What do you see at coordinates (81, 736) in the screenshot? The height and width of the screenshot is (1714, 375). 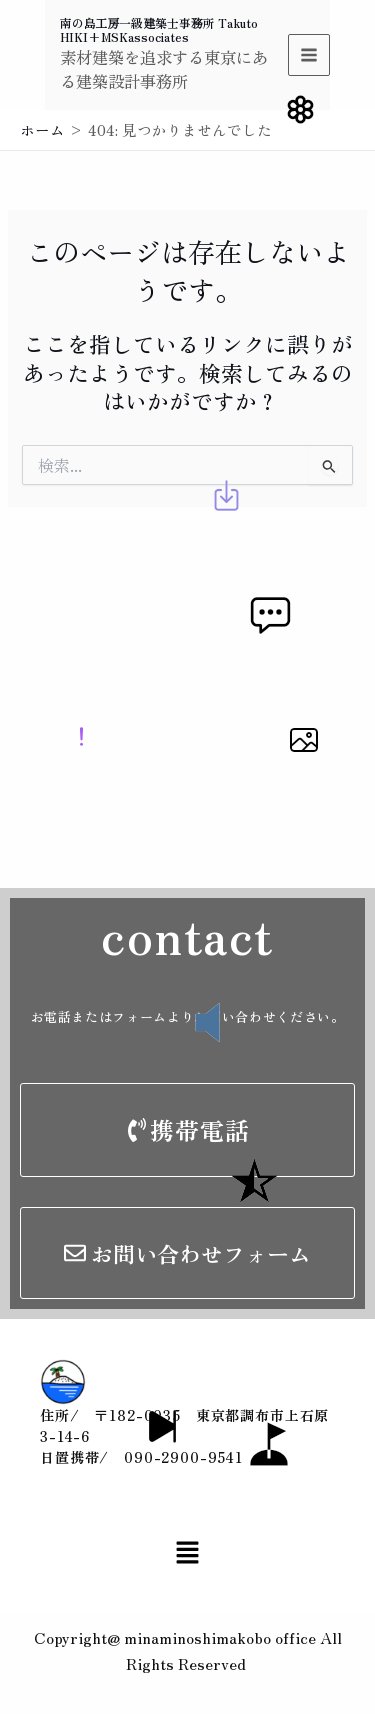 I see `indicates a warning or important notice` at bounding box center [81, 736].